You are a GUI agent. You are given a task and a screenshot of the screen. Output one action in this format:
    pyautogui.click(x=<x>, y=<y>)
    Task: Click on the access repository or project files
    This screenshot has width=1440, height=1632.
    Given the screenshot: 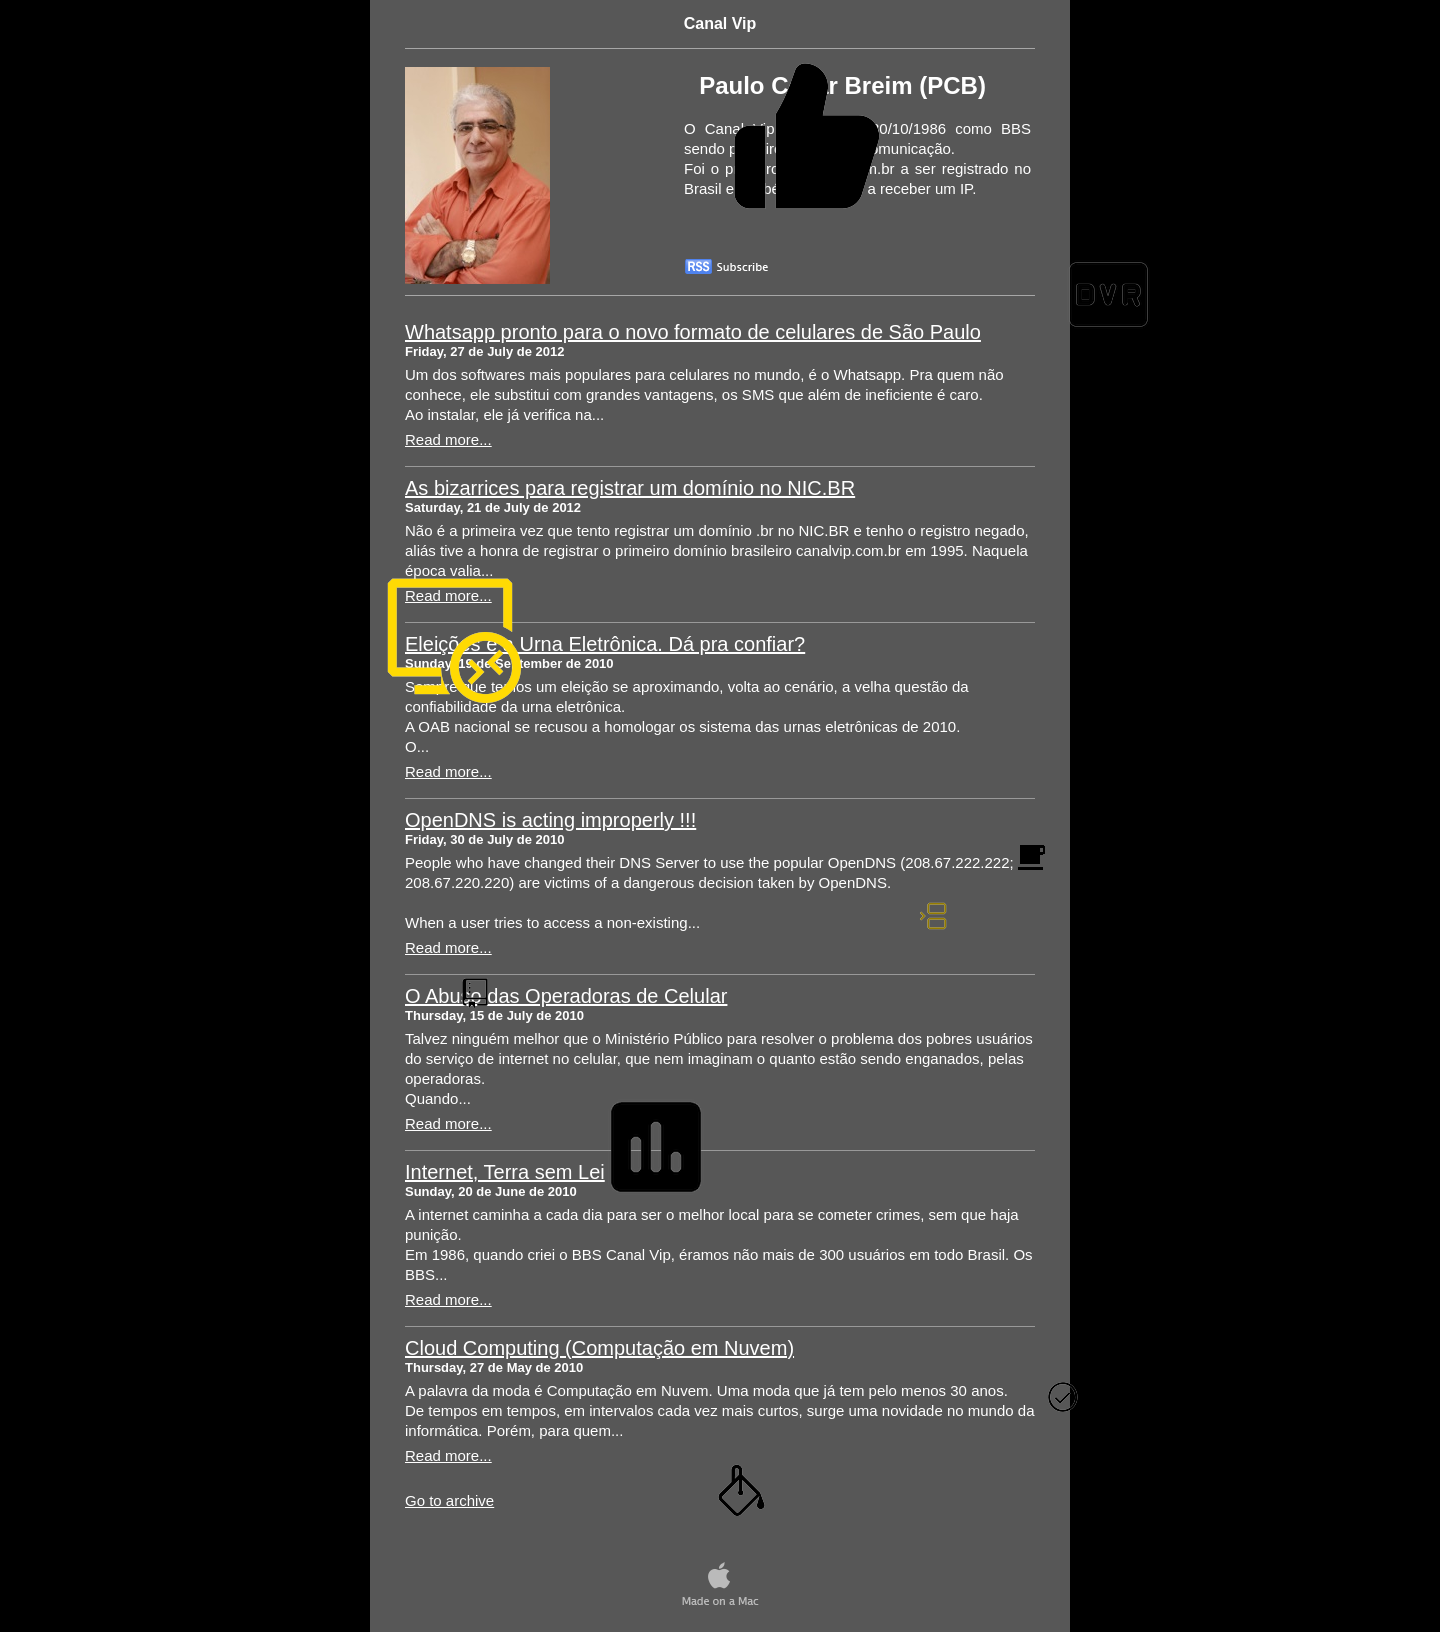 What is the action you would take?
    pyautogui.click(x=475, y=991)
    